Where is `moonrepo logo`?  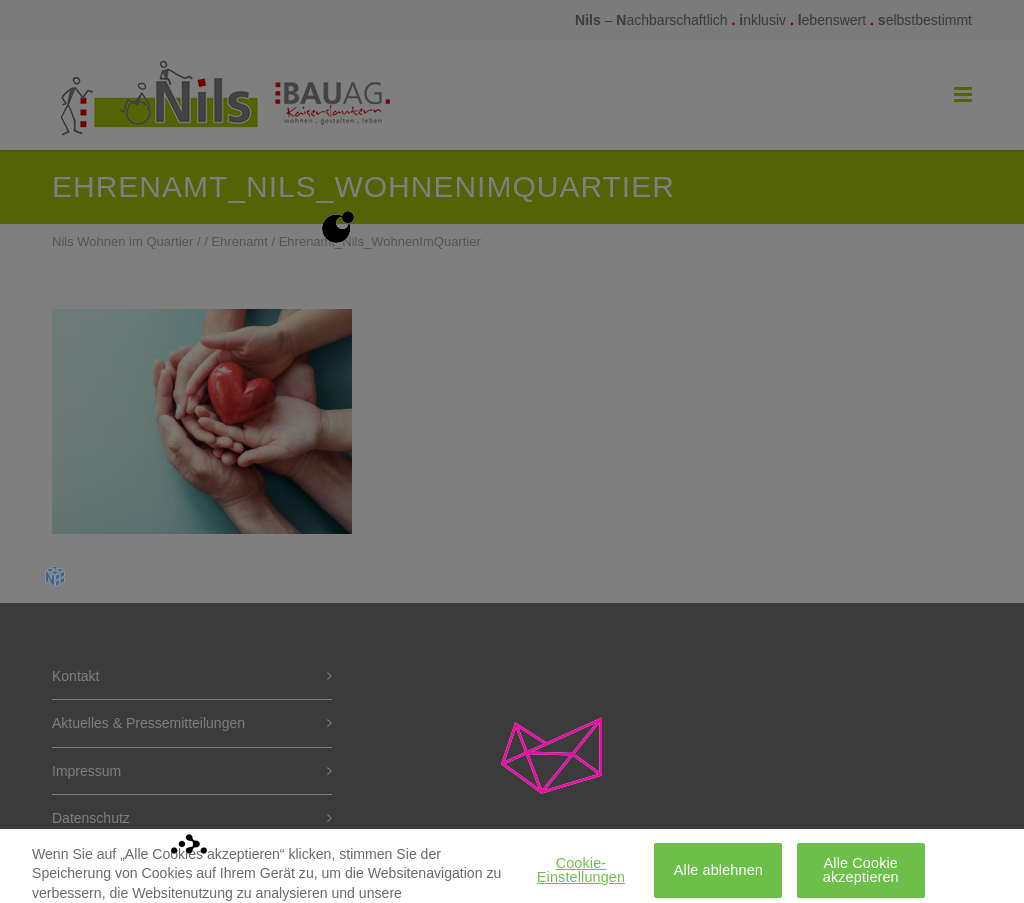
moonrepo logo is located at coordinates (338, 227).